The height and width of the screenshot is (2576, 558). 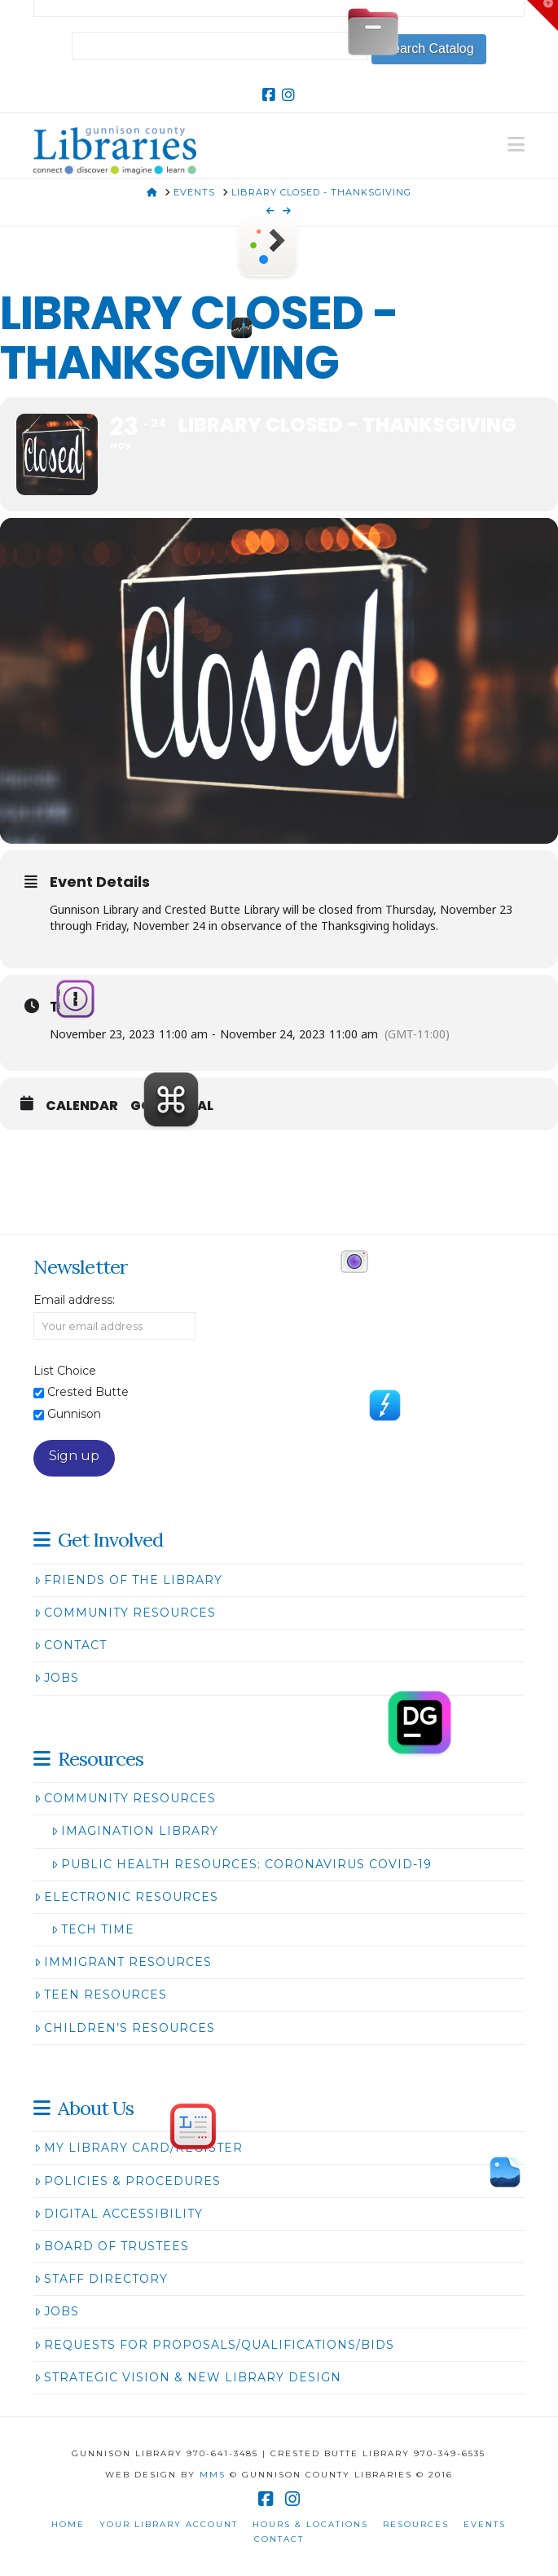 What do you see at coordinates (354, 1262) in the screenshot?
I see `open the cheese webcam application` at bounding box center [354, 1262].